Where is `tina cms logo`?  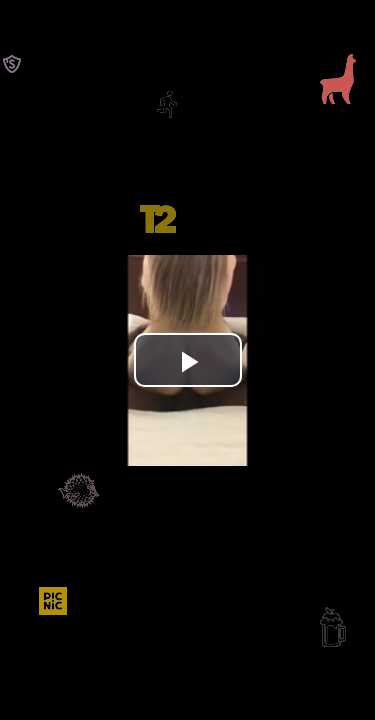 tina cms logo is located at coordinates (338, 79).